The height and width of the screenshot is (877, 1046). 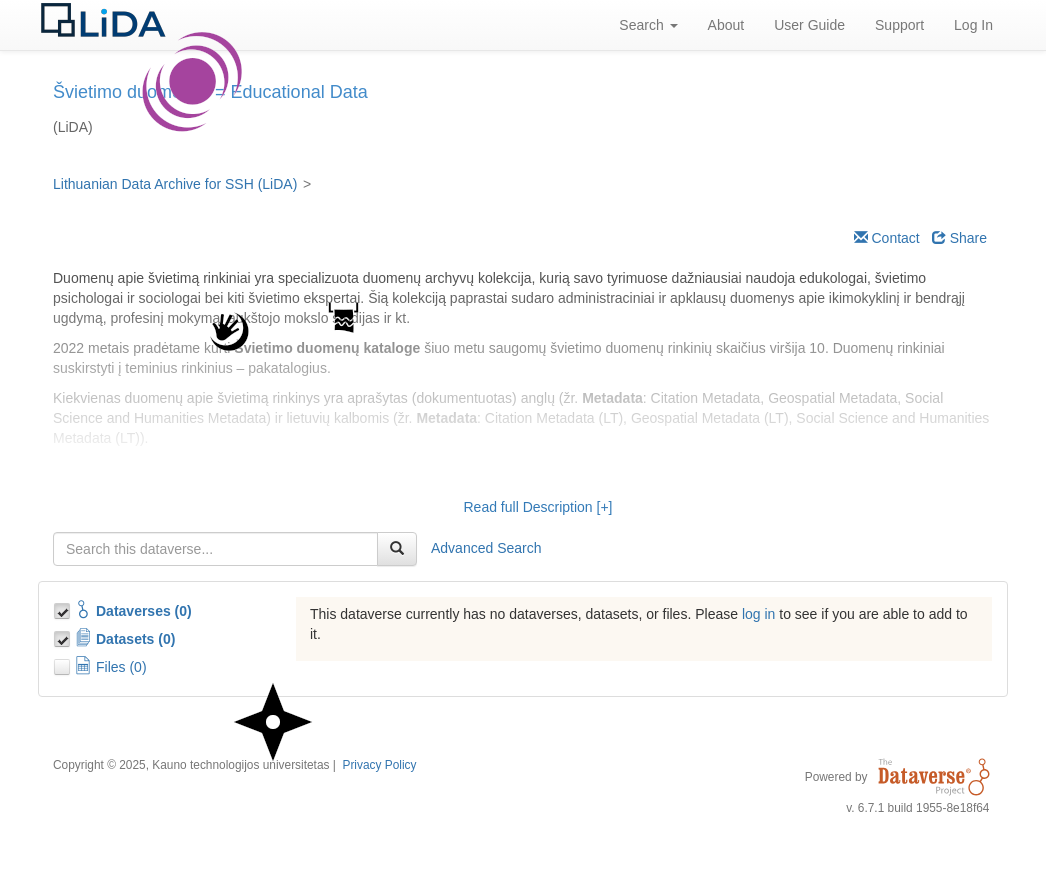 I want to click on slap or hit action in a game, so click(x=229, y=331).